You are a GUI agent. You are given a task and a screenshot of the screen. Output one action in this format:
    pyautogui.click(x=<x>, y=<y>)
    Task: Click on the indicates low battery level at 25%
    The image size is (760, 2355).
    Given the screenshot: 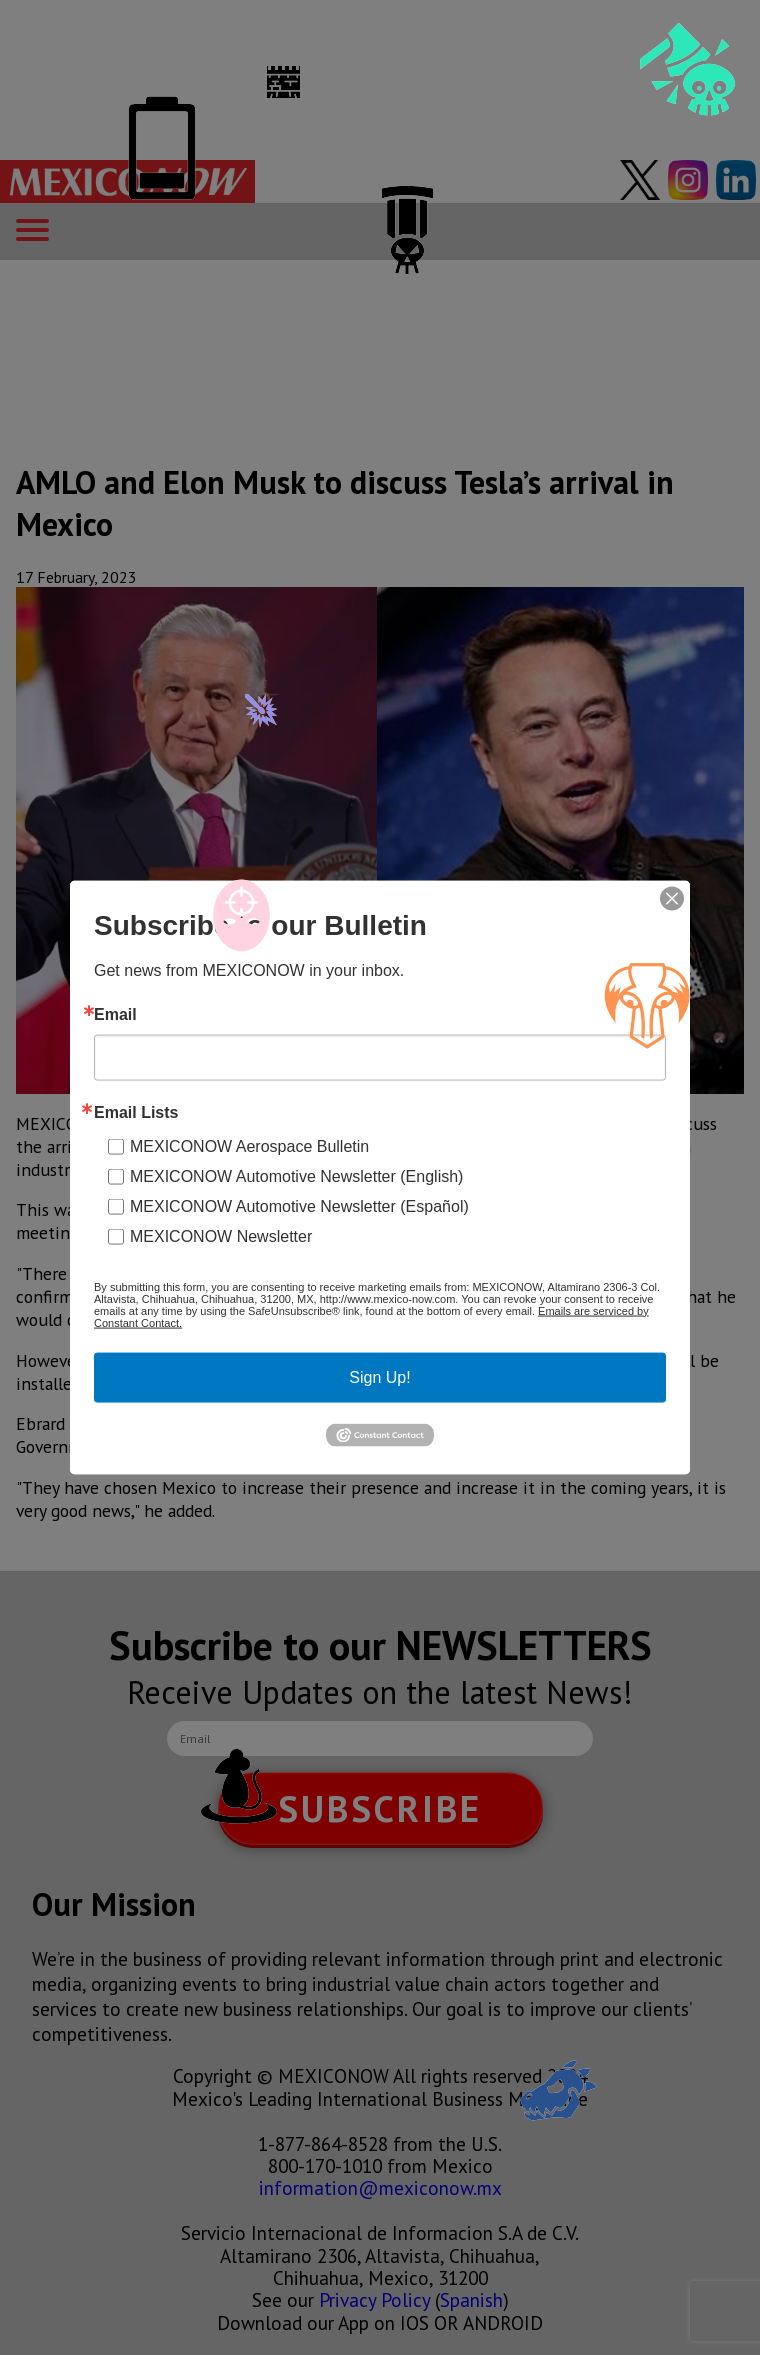 What is the action you would take?
    pyautogui.click(x=162, y=148)
    